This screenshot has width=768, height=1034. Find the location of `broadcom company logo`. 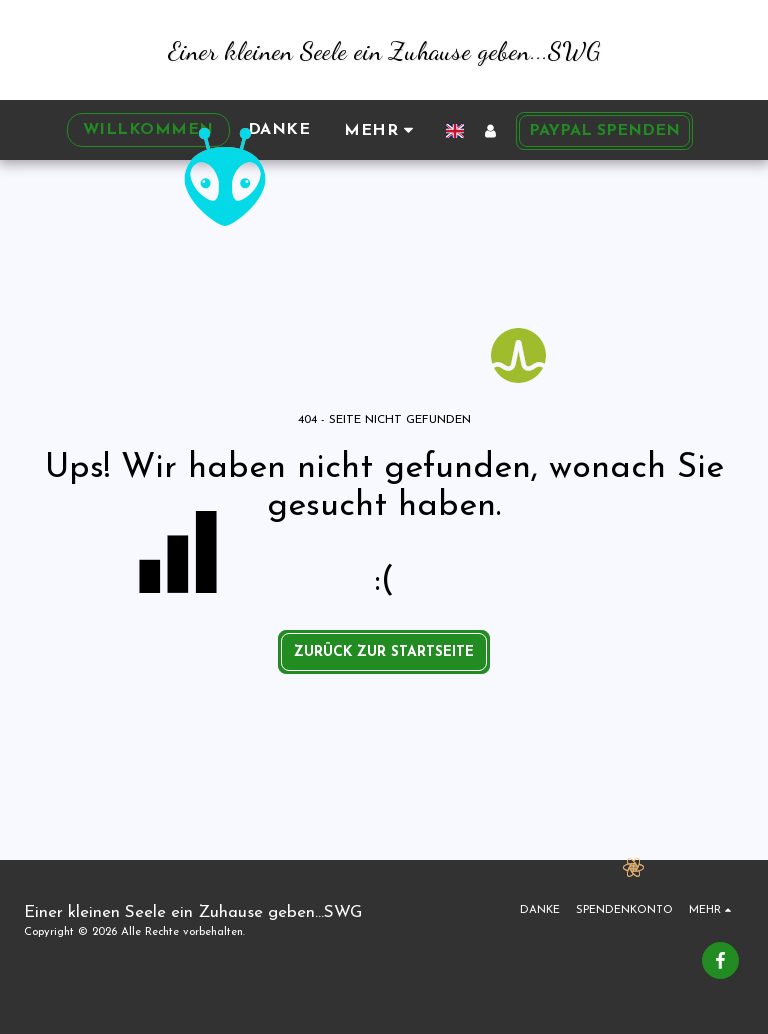

broadcom company logo is located at coordinates (518, 355).